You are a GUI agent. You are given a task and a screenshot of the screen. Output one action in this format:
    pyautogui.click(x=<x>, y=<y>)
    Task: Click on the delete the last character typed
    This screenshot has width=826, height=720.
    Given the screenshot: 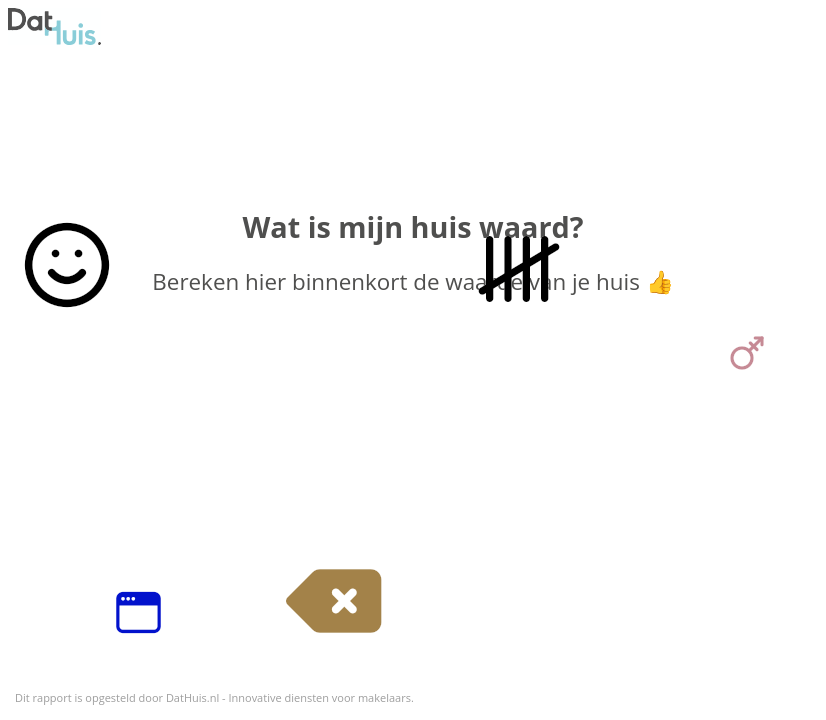 What is the action you would take?
    pyautogui.click(x=339, y=601)
    